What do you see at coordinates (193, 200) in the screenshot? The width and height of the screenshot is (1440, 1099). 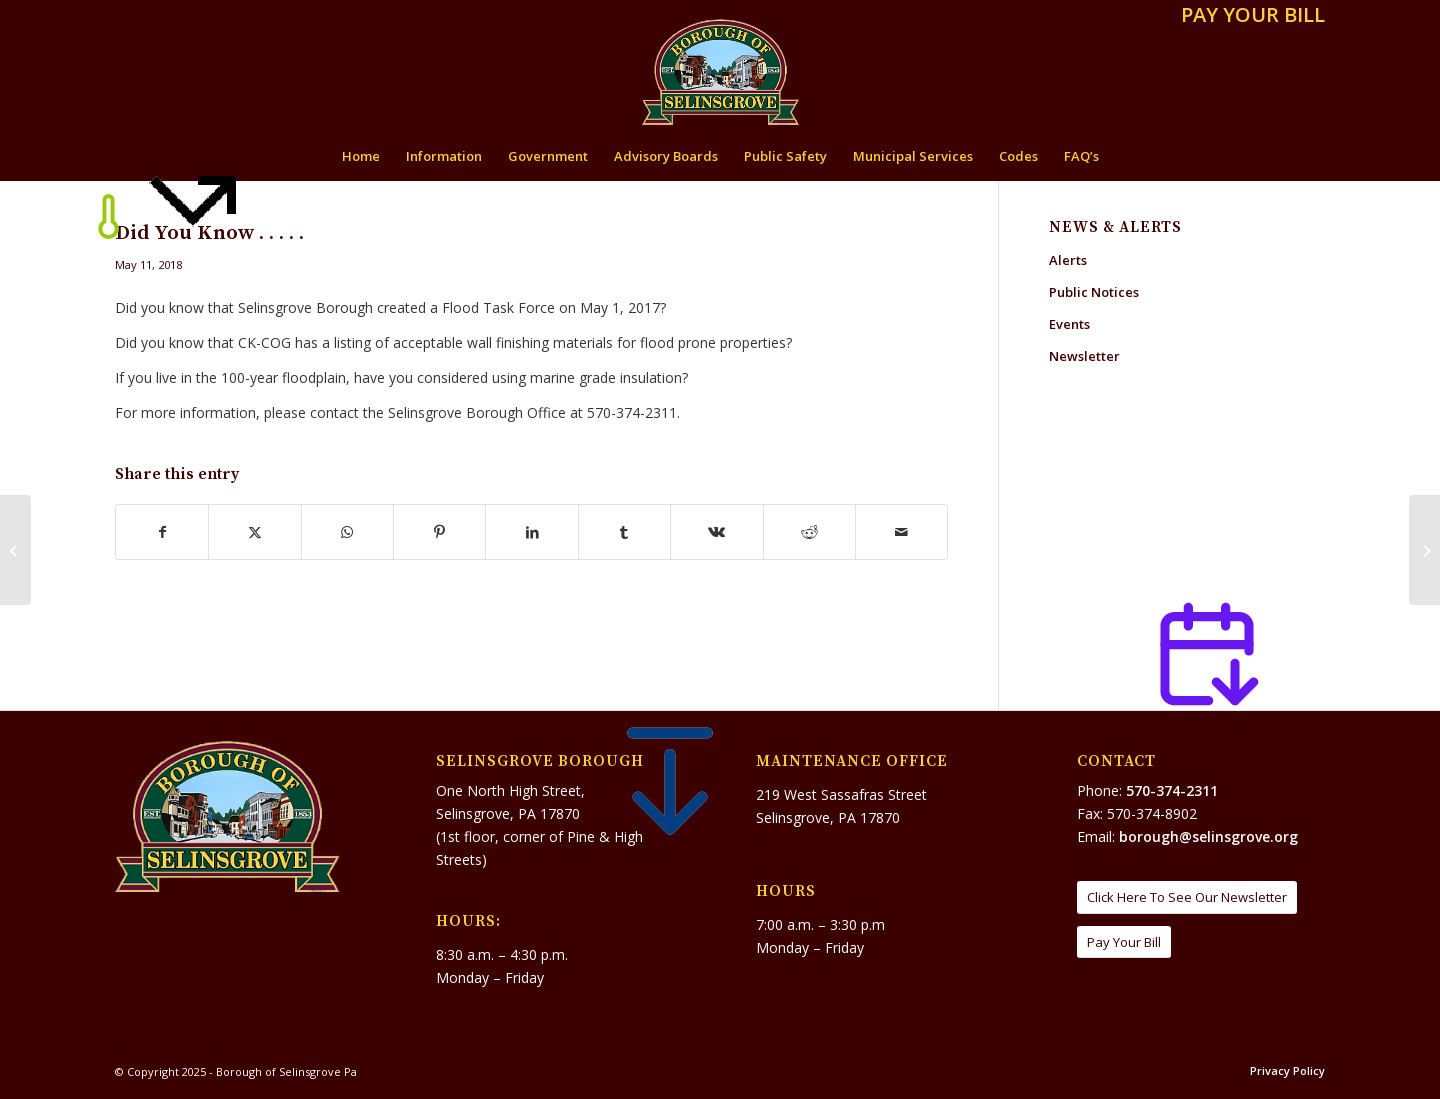 I see `indicates an outgoing call that wasn't answered` at bounding box center [193, 200].